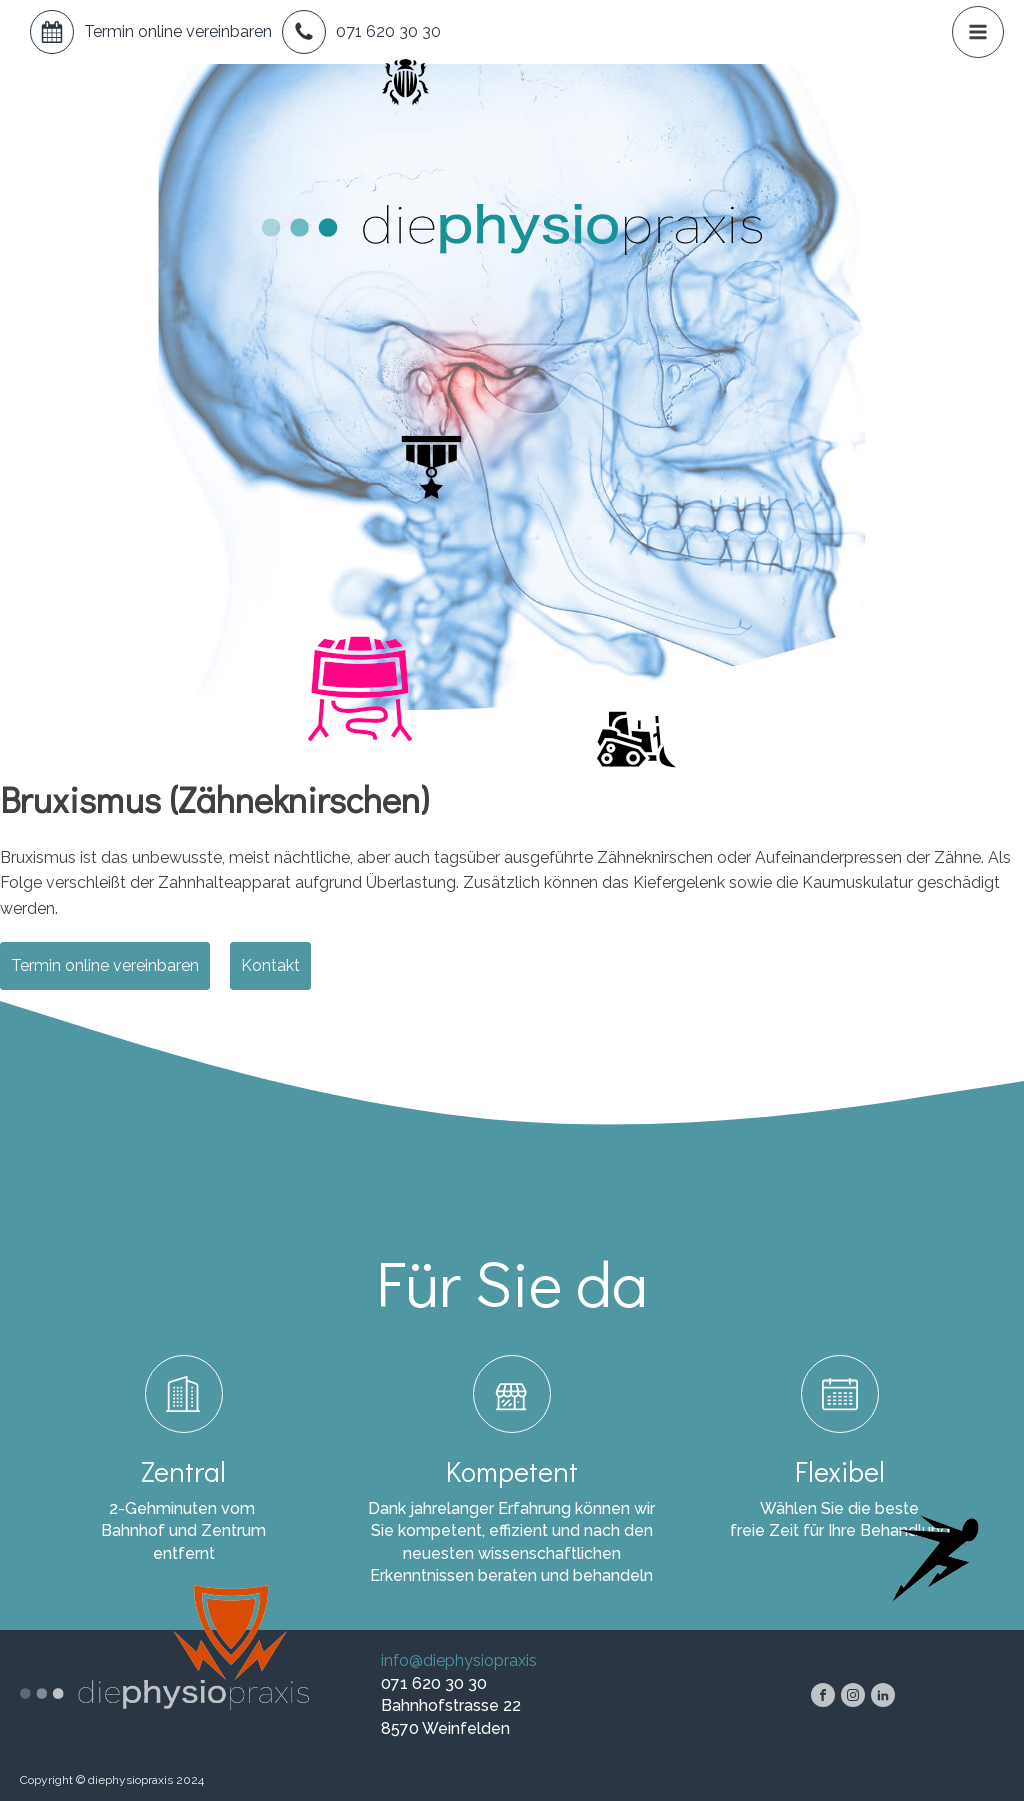  I want to click on construction or demolition in progress, so click(636, 739).